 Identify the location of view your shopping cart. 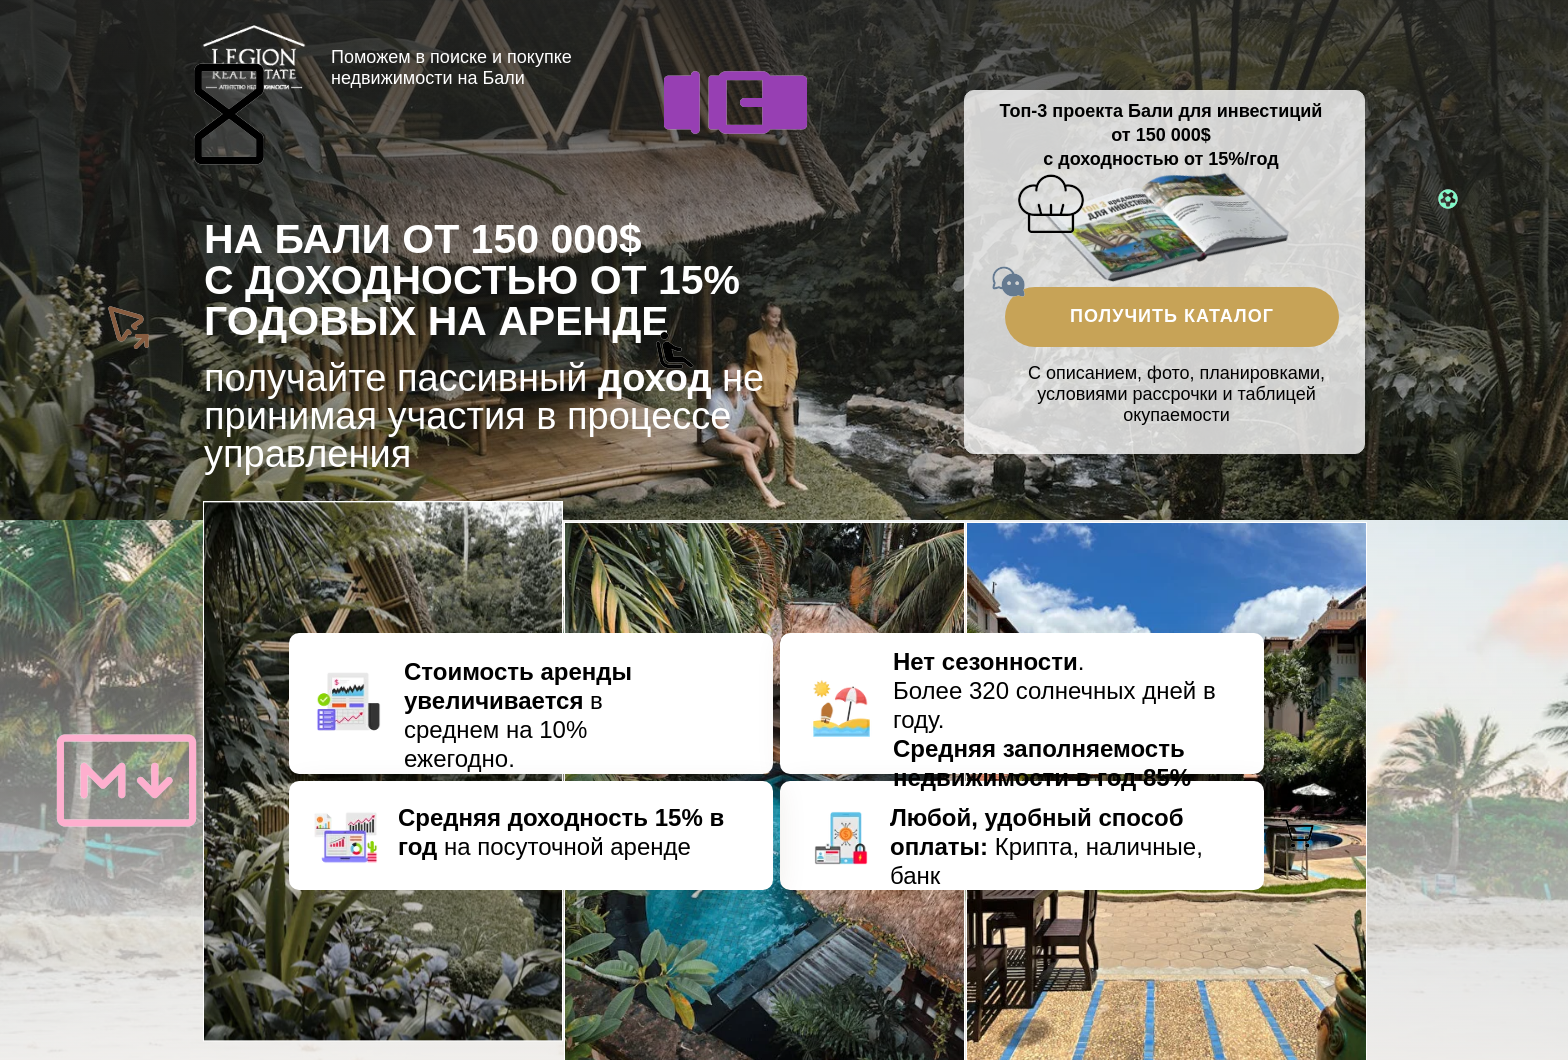
(1298, 833).